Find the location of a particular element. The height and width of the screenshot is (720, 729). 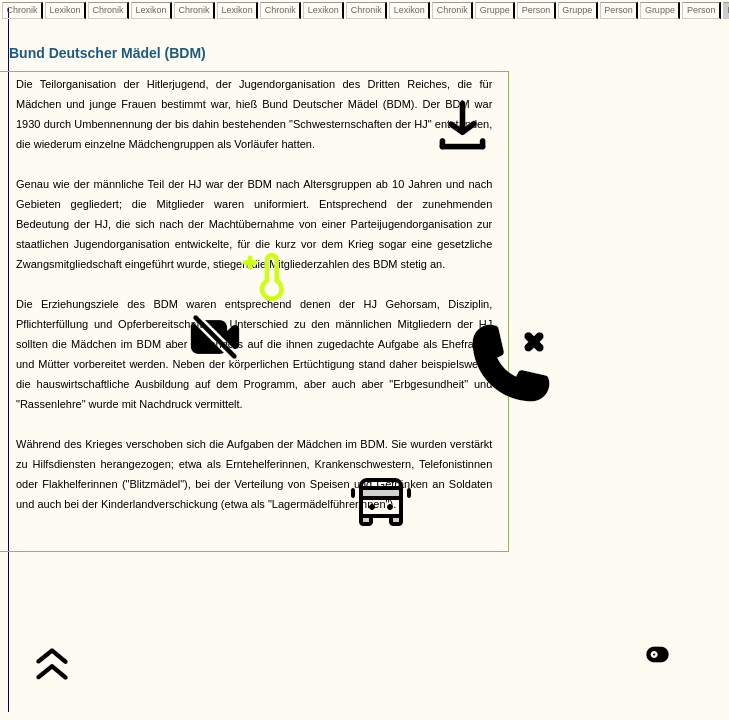

indicates a missed call is located at coordinates (511, 363).